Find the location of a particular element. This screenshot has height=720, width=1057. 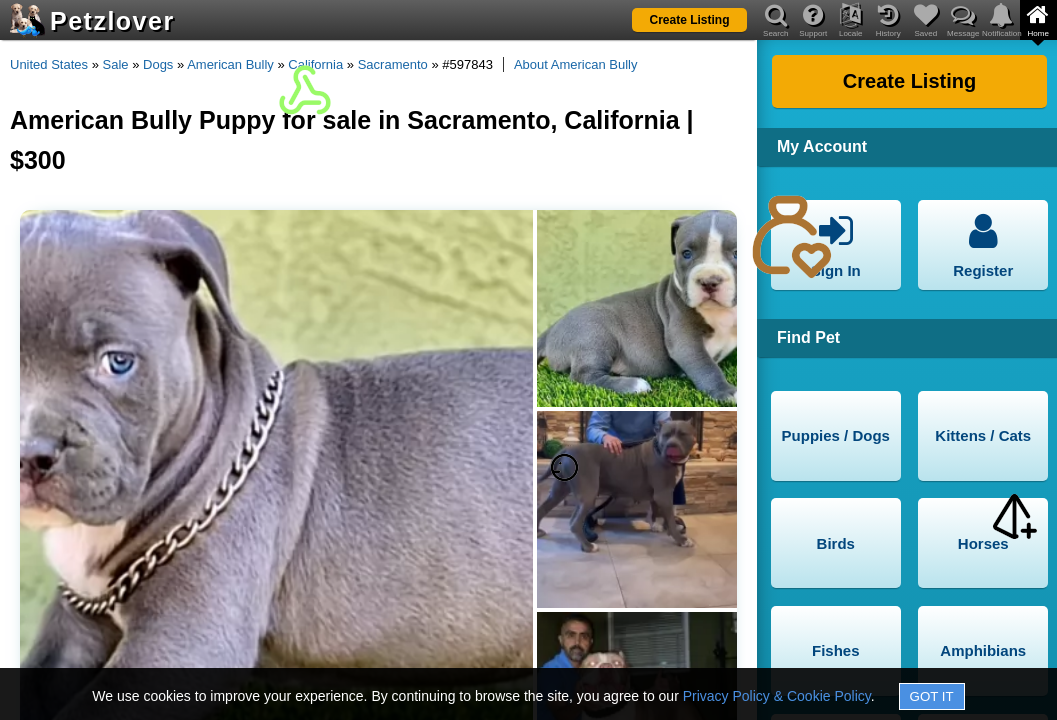

donate to a cause or charity is located at coordinates (788, 235).